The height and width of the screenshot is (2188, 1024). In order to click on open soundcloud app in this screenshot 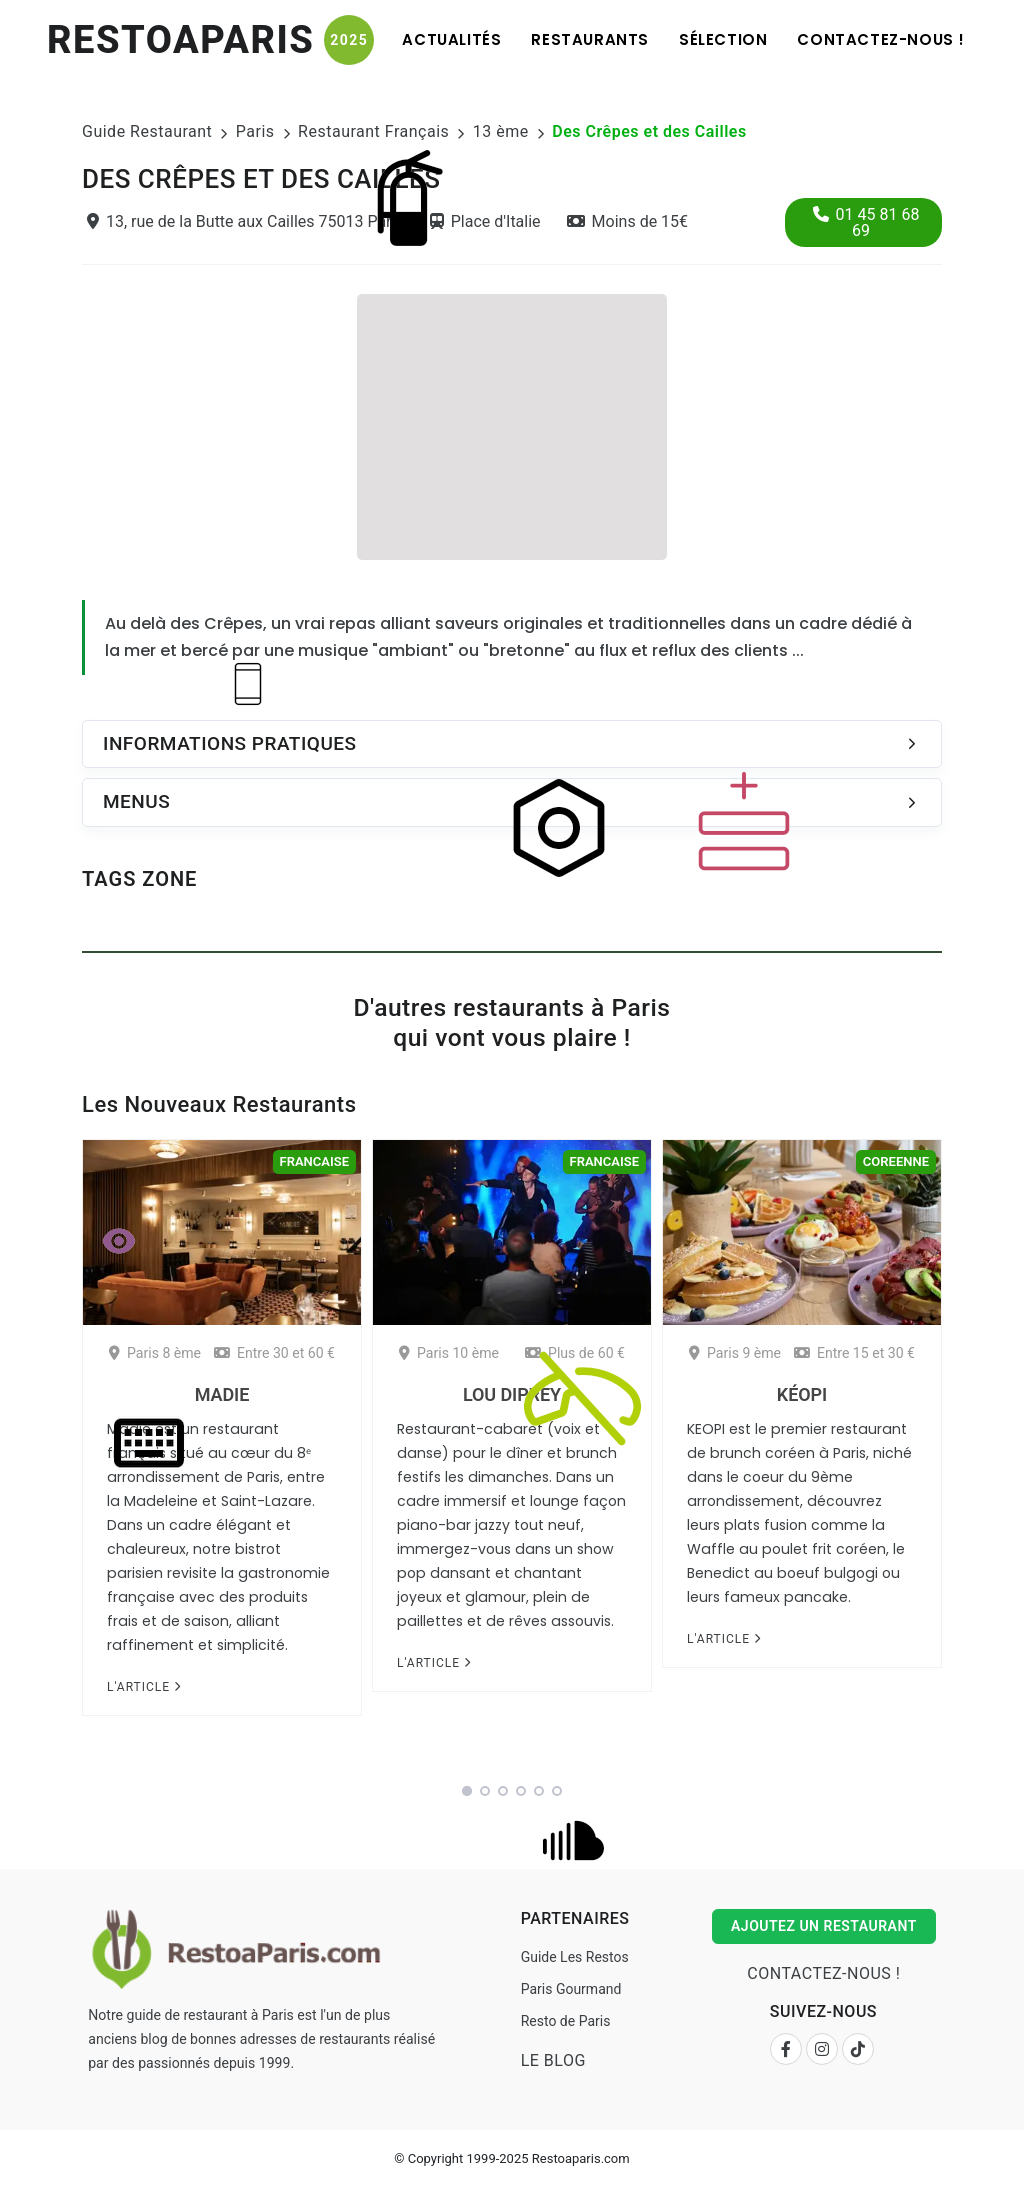, I will do `click(572, 1842)`.